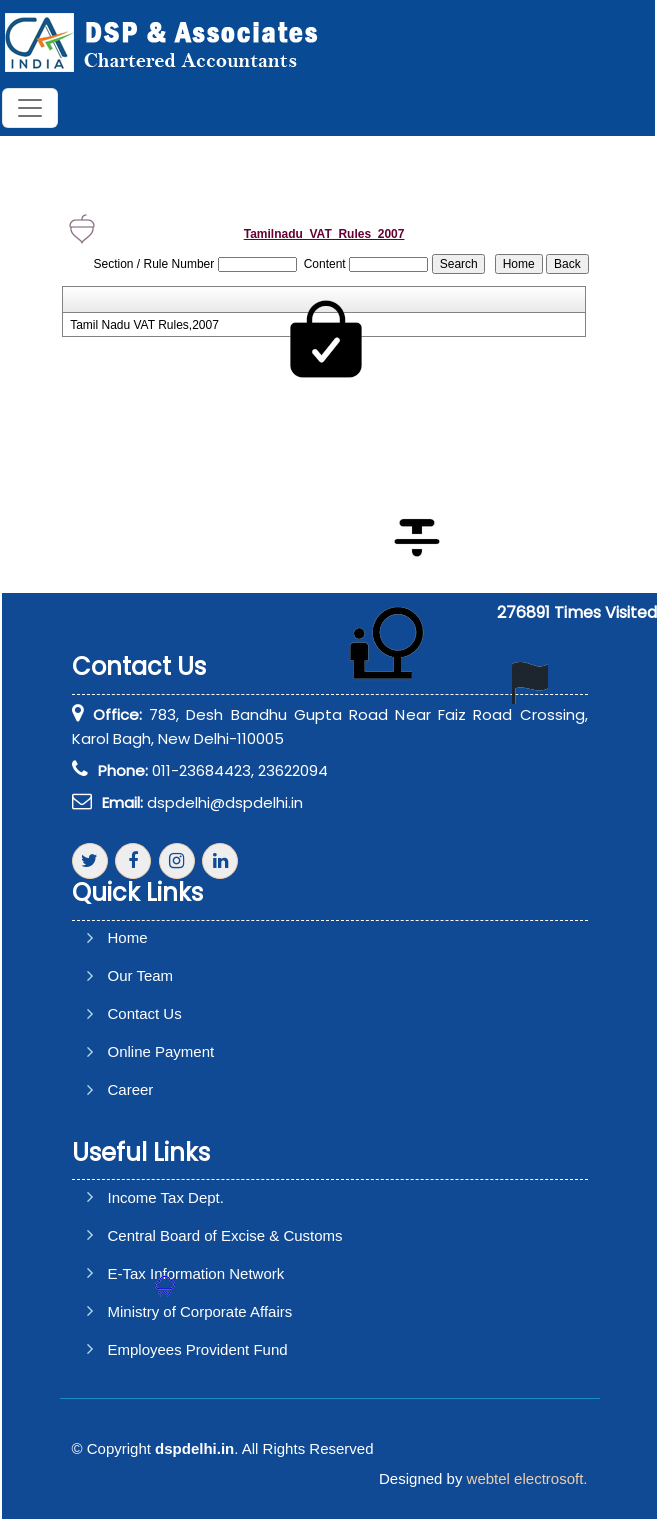  What do you see at coordinates (82, 229) in the screenshot?
I see `nature or outdoors category indicator` at bounding box center [82, 229].